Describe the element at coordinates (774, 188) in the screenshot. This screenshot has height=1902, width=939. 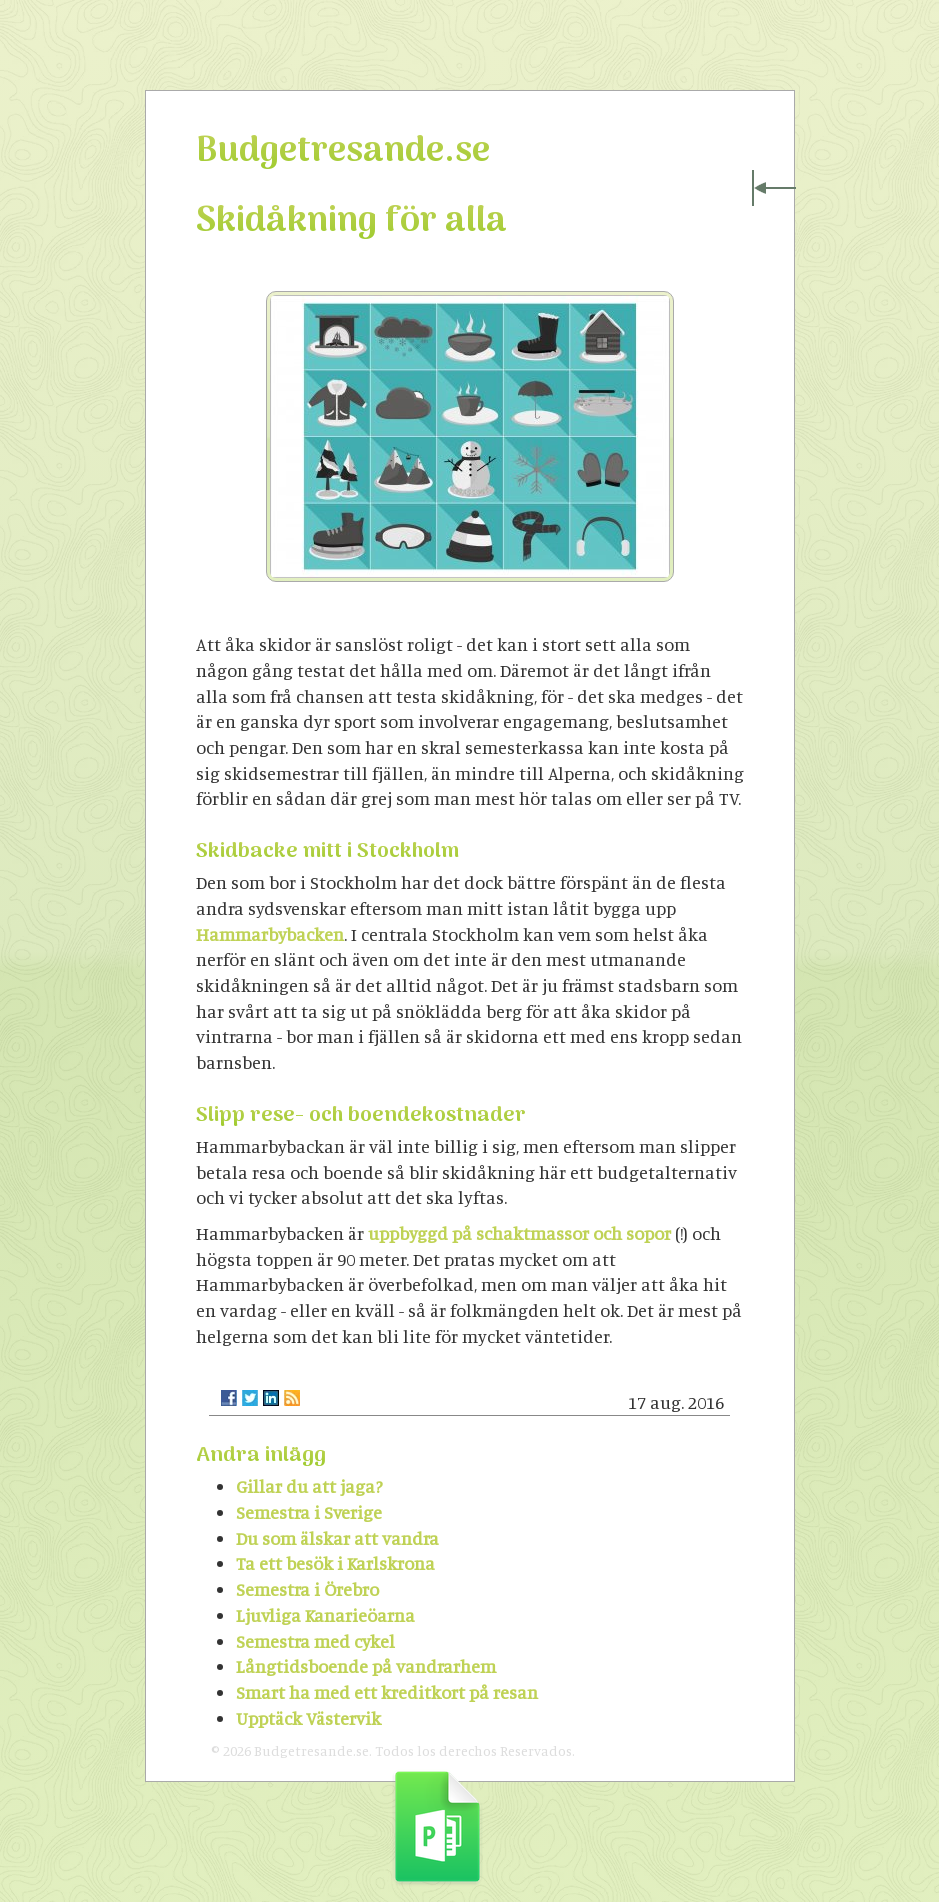
I see `go to the first item in a list or sequence` at that location.